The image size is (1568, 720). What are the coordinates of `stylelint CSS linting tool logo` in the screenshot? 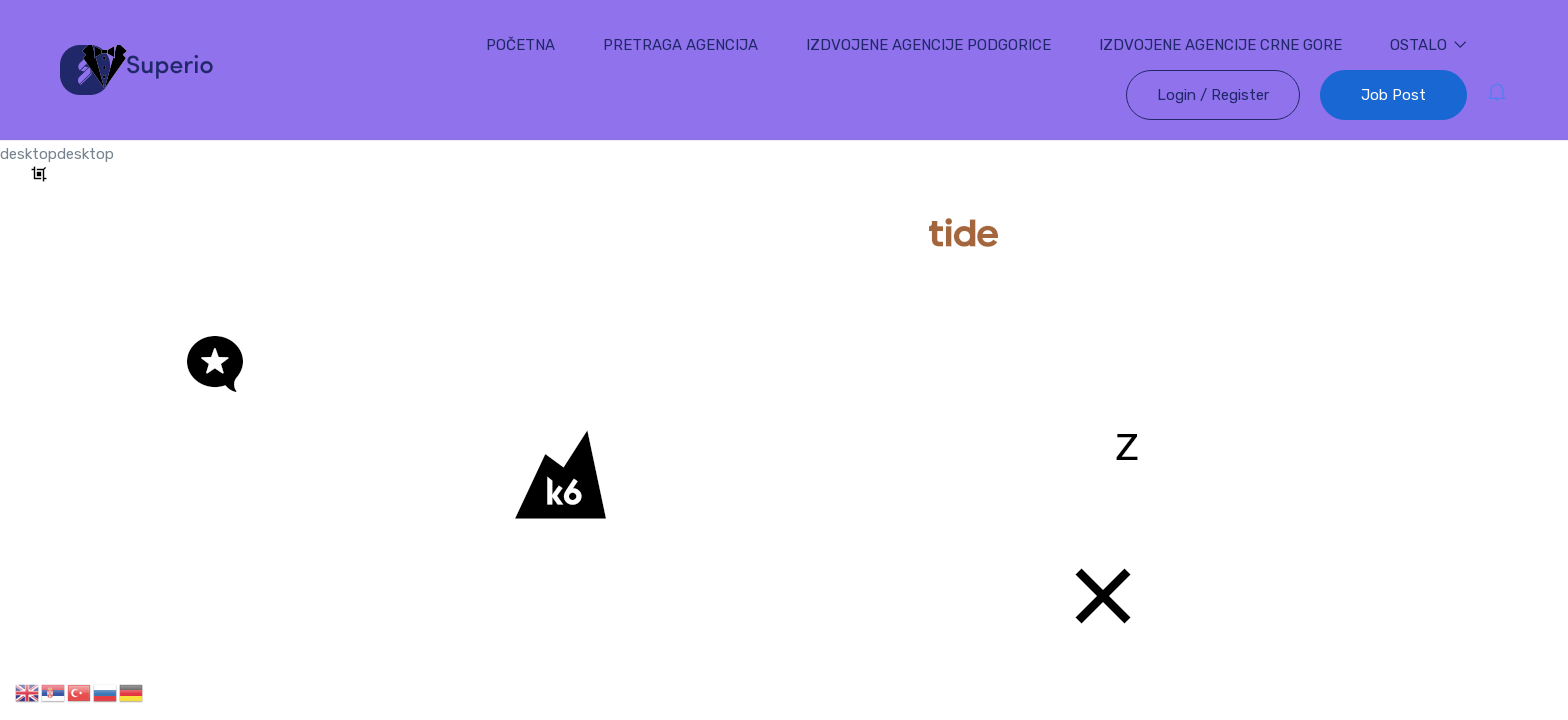 It's located at (104, 66).